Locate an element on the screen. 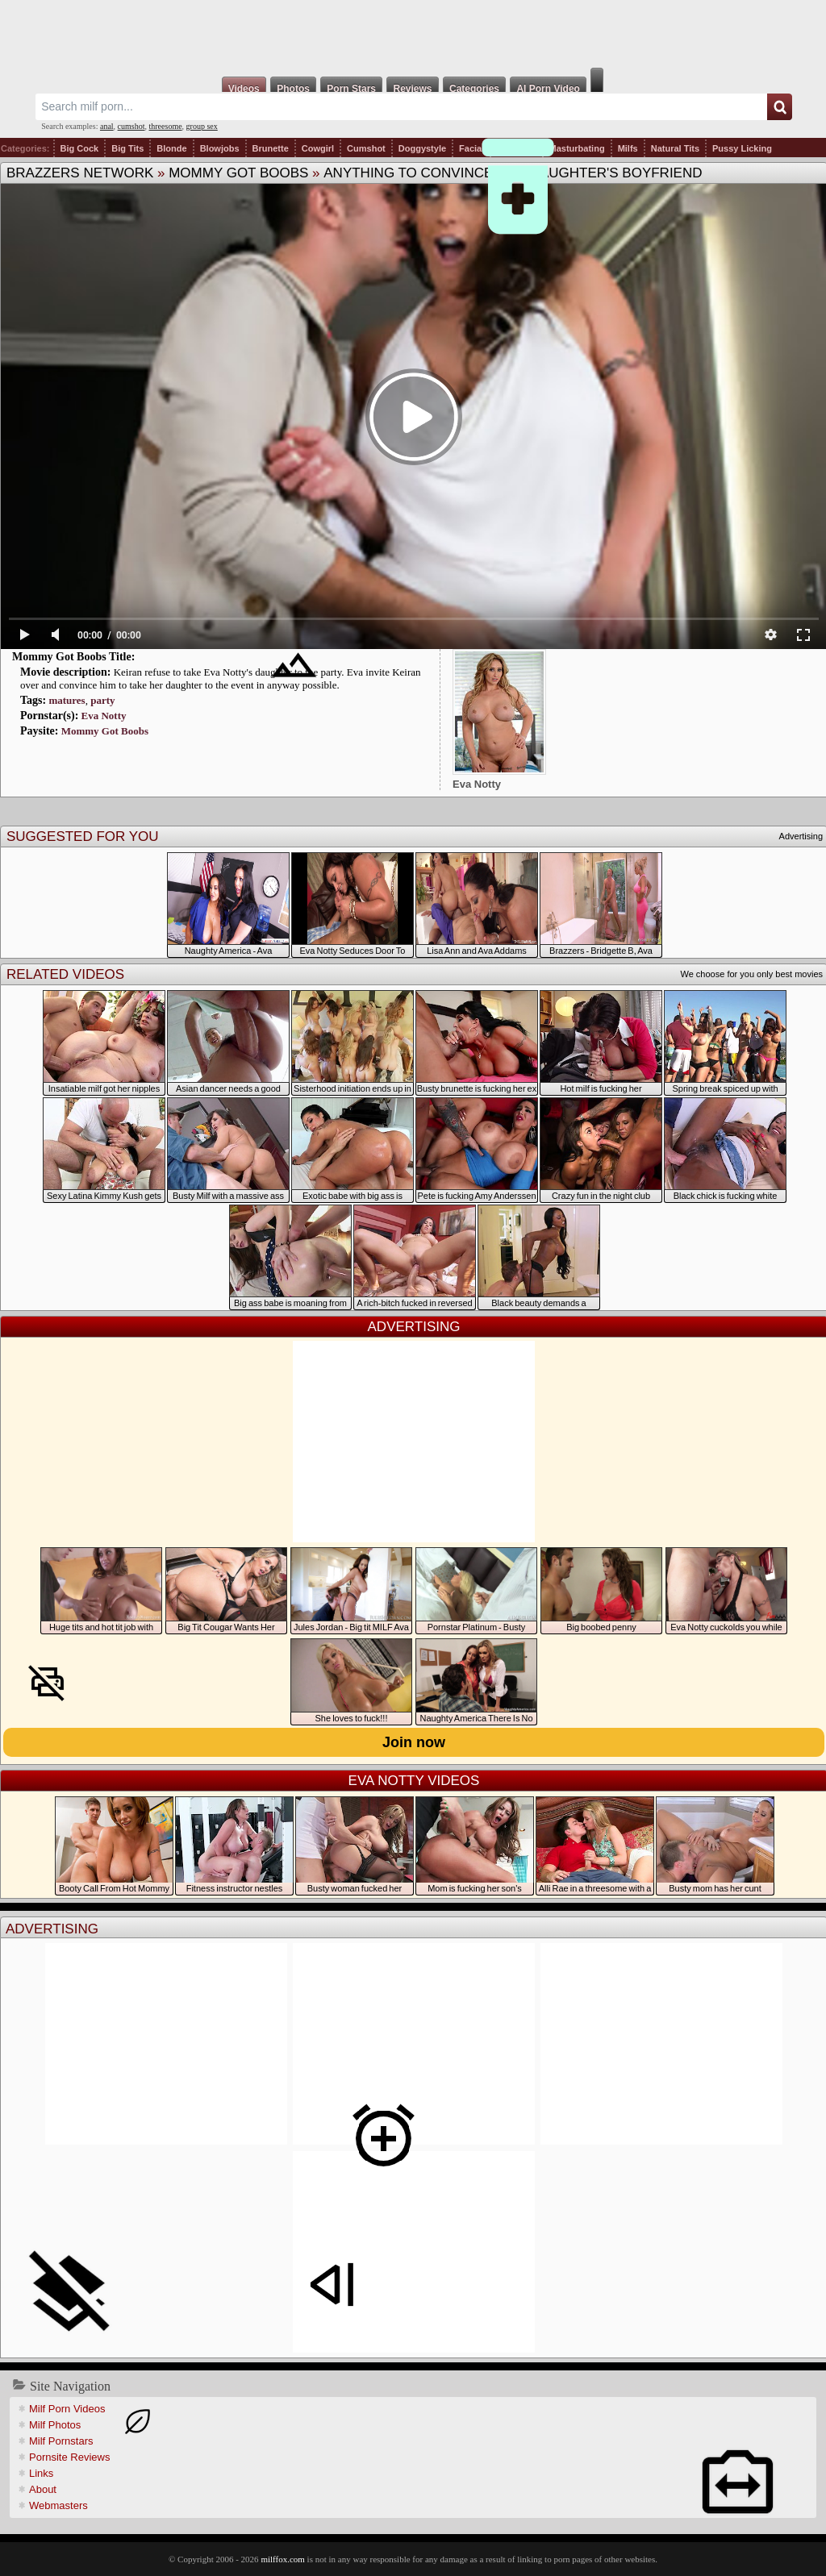 This screenshot has height=2576, width=826. add a new alarm is located at coordinates (383, 2135).